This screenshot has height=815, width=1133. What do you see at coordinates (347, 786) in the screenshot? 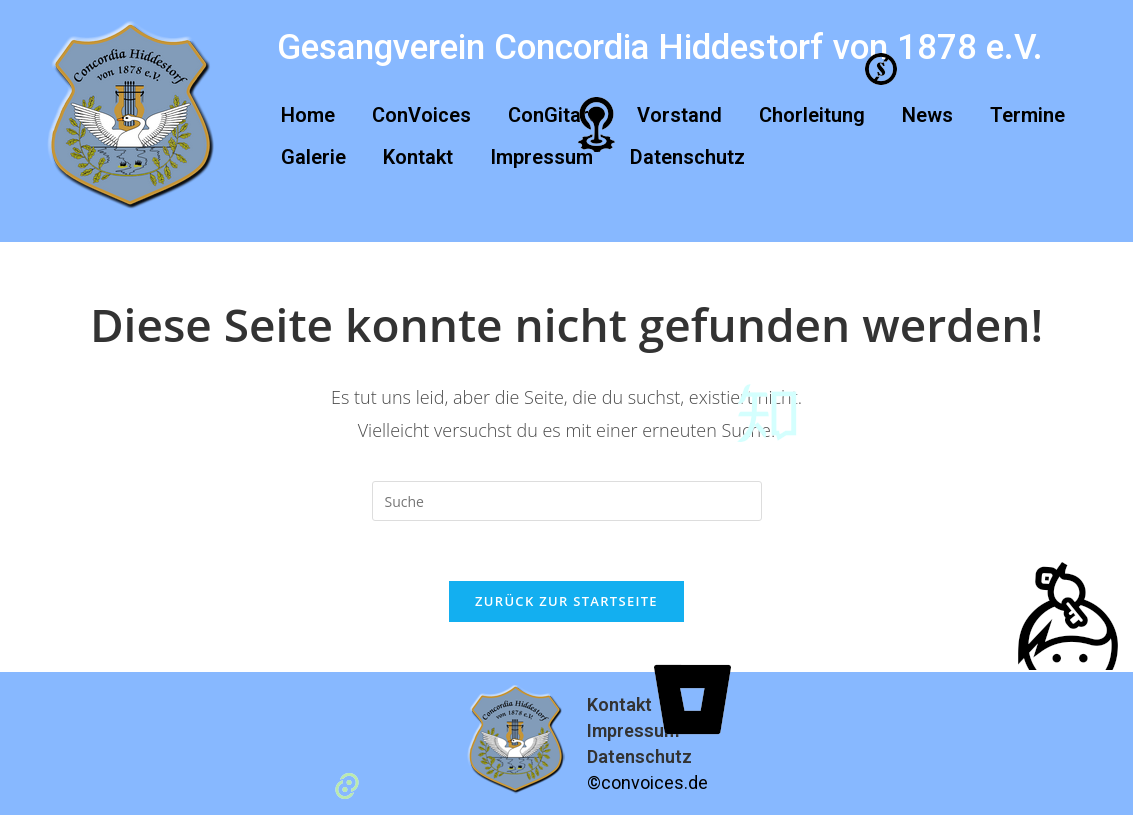
I see `tauri framework logo` at bounding box center [347, 786].